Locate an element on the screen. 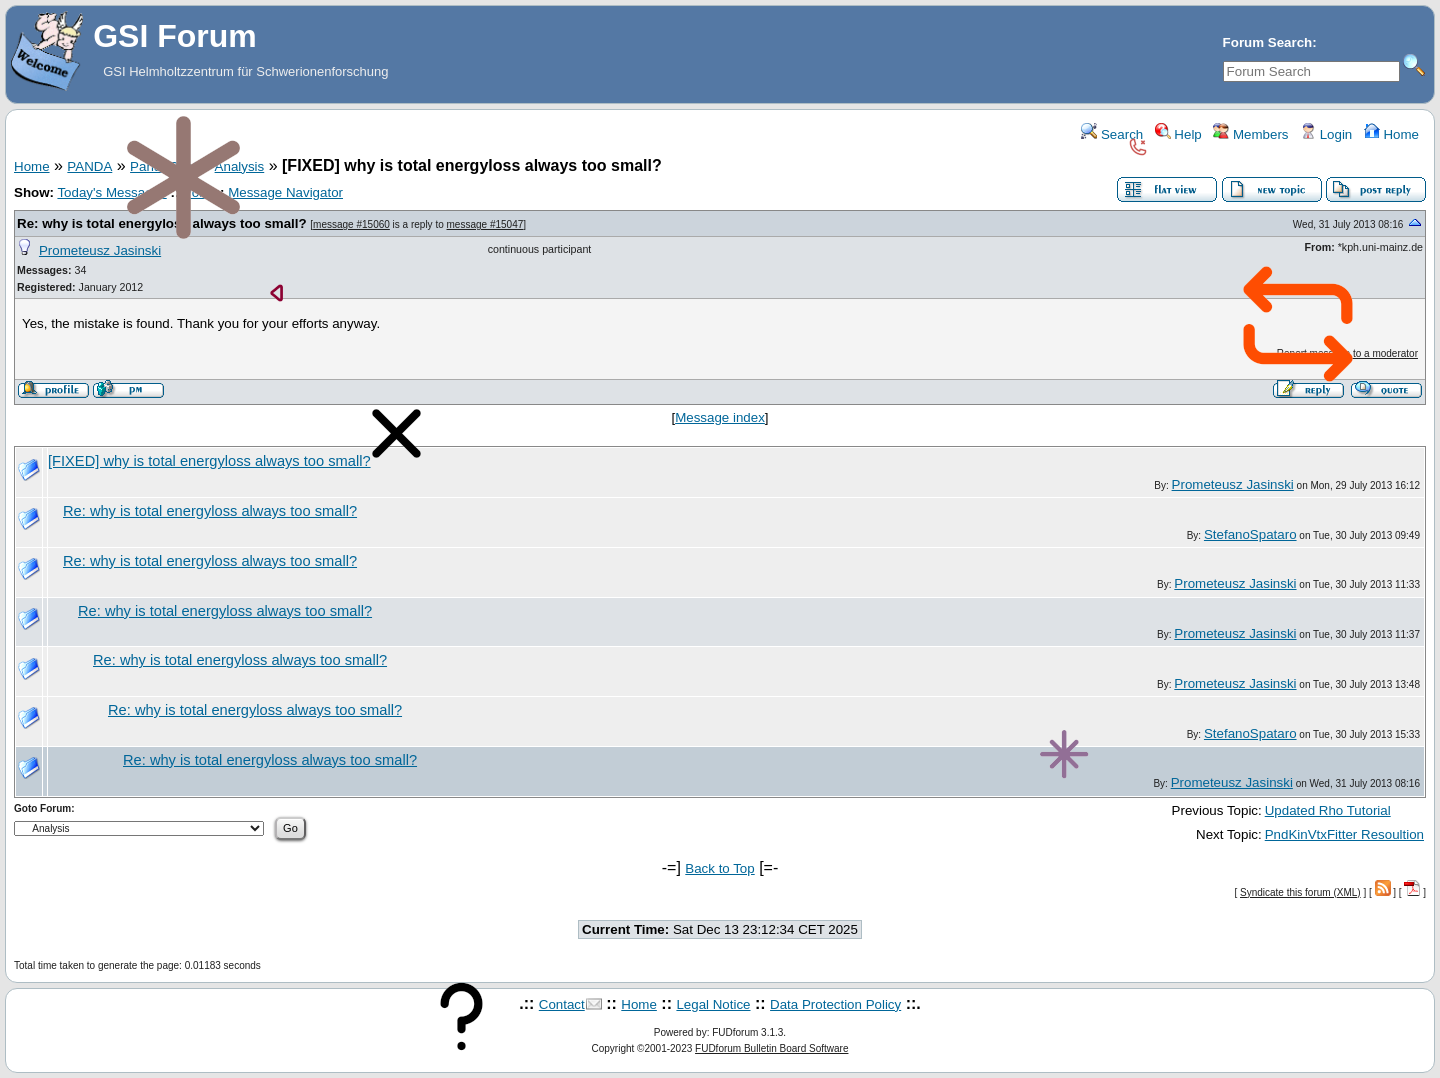  go back to the previous screen is located at coordinates (278, 293).